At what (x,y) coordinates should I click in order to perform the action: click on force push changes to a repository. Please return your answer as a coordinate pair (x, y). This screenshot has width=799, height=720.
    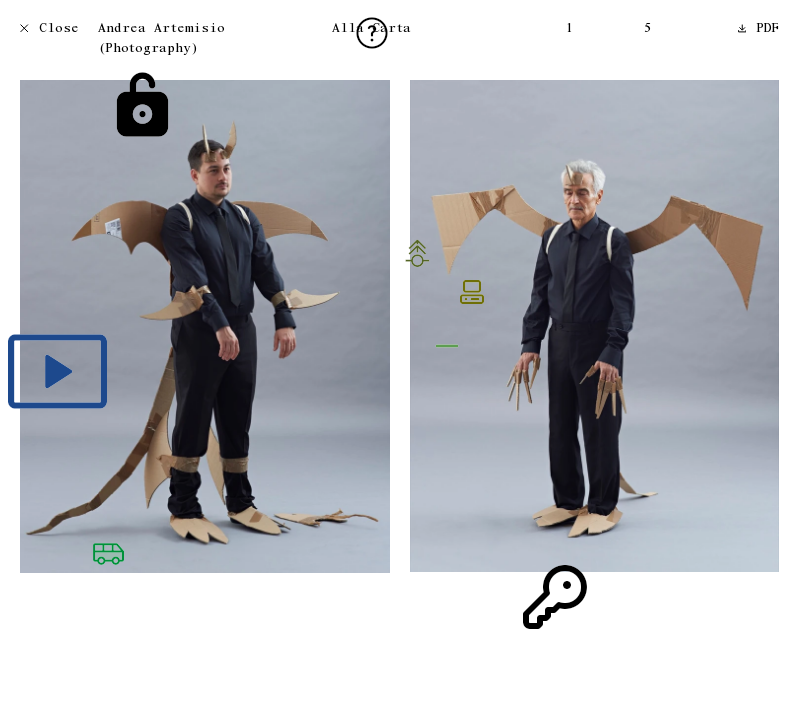
    Looking at the image, I should click on (416, 252).